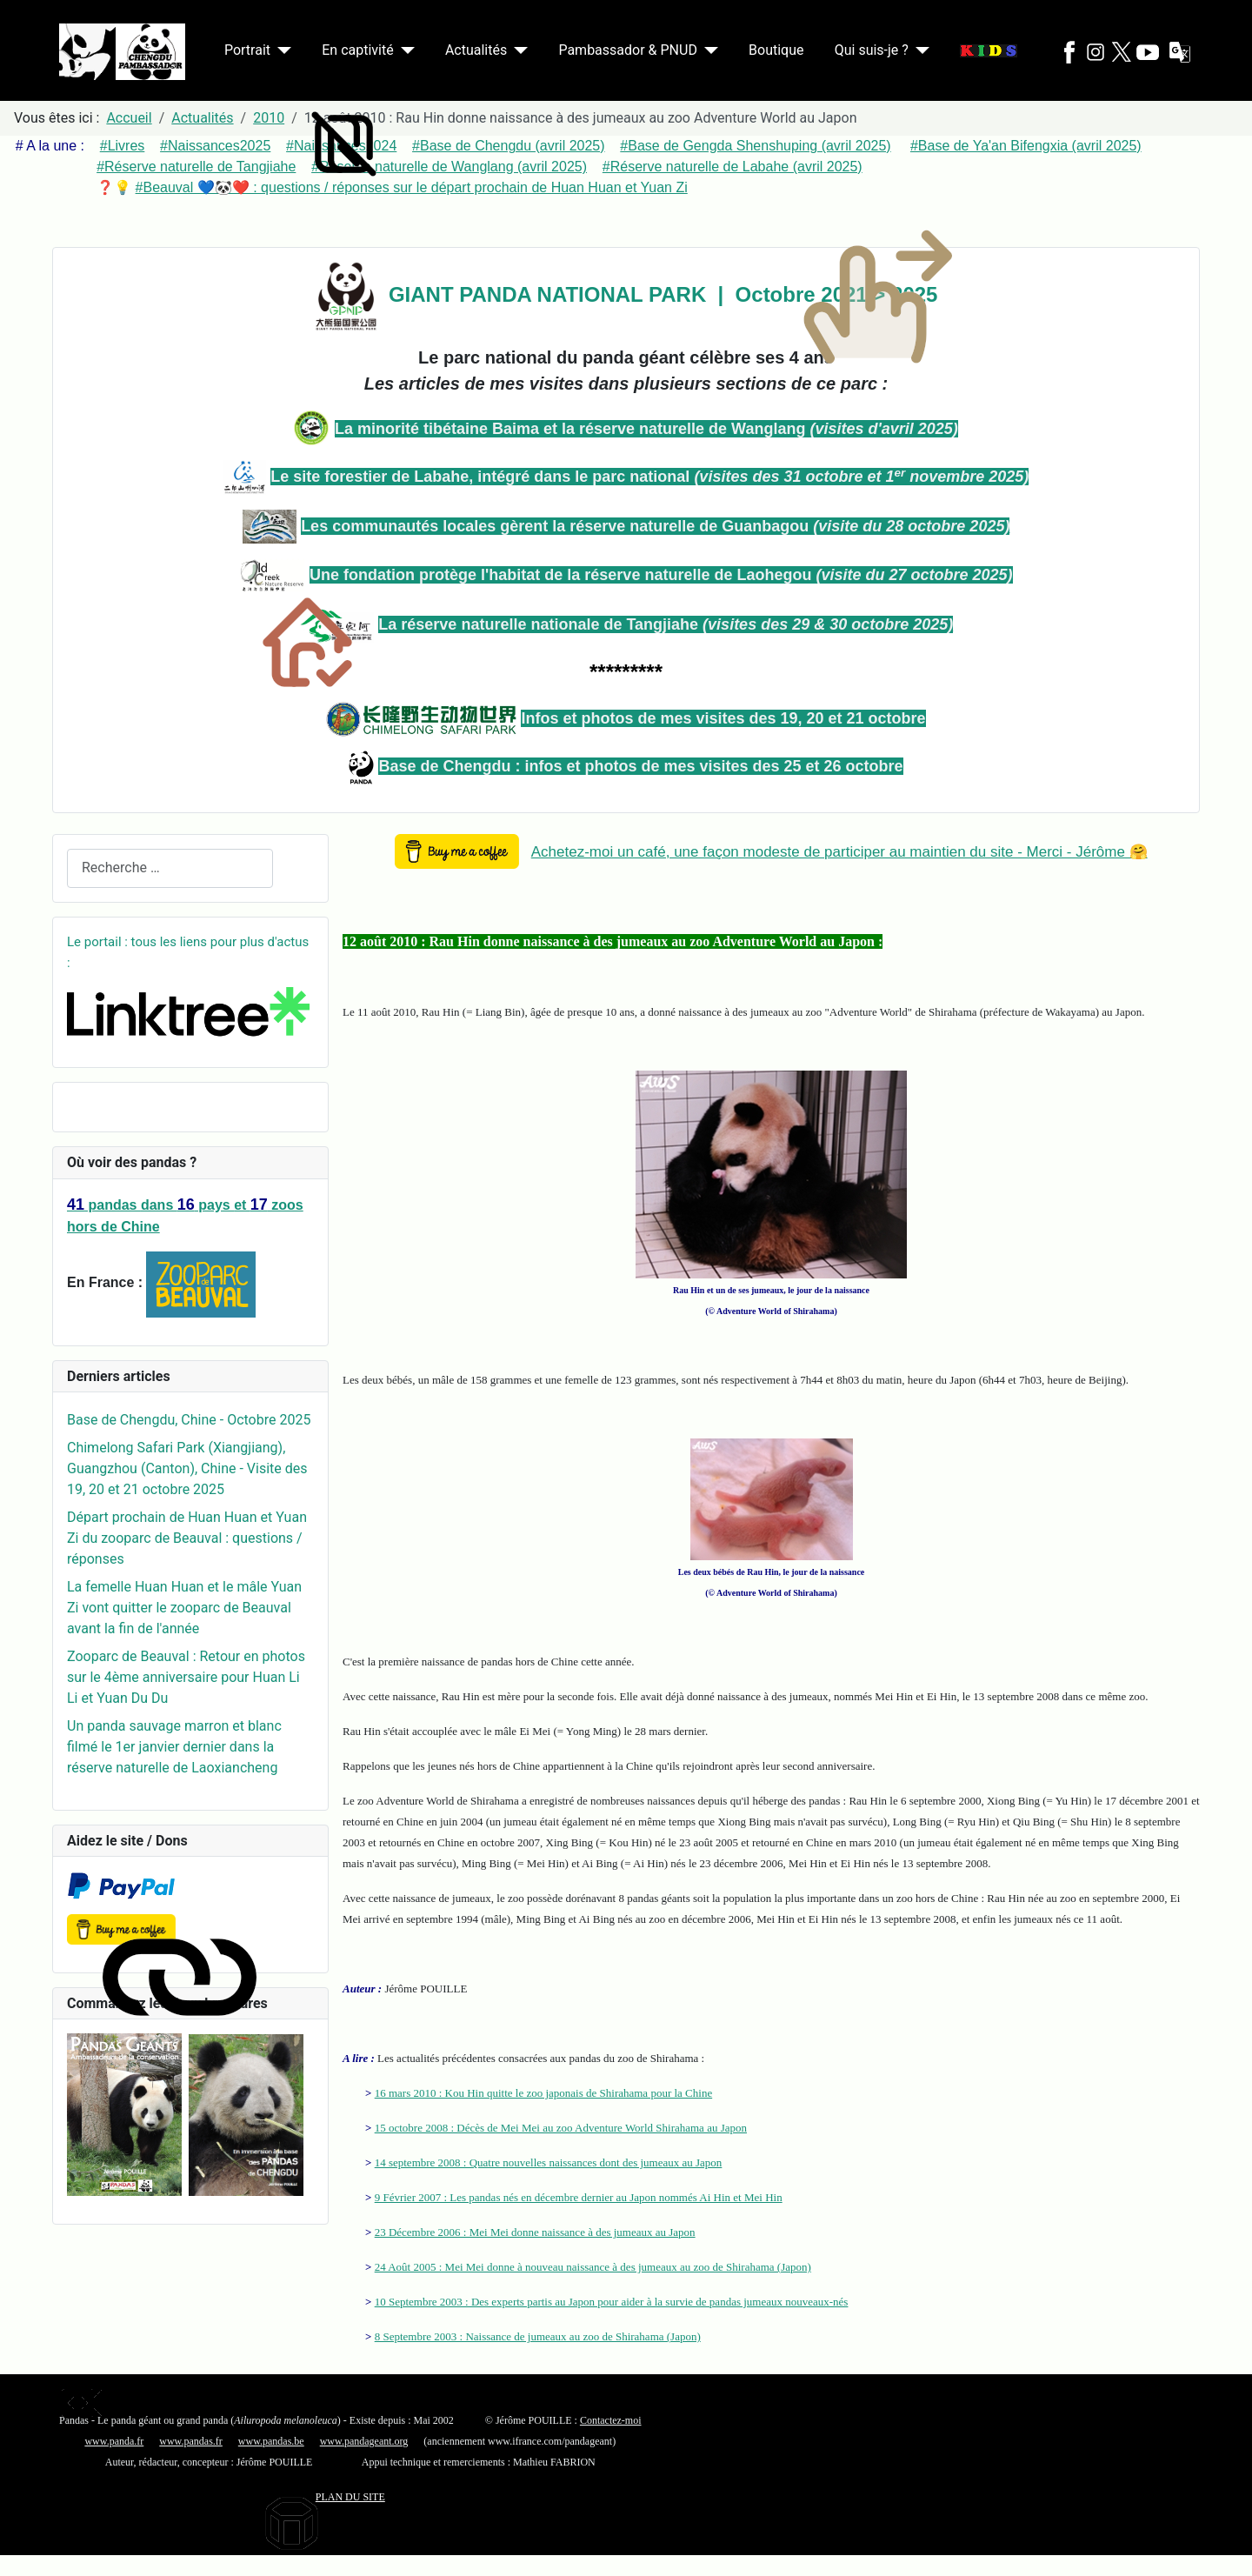  I want to click on home address verified or confirmed, so click(307, 642).